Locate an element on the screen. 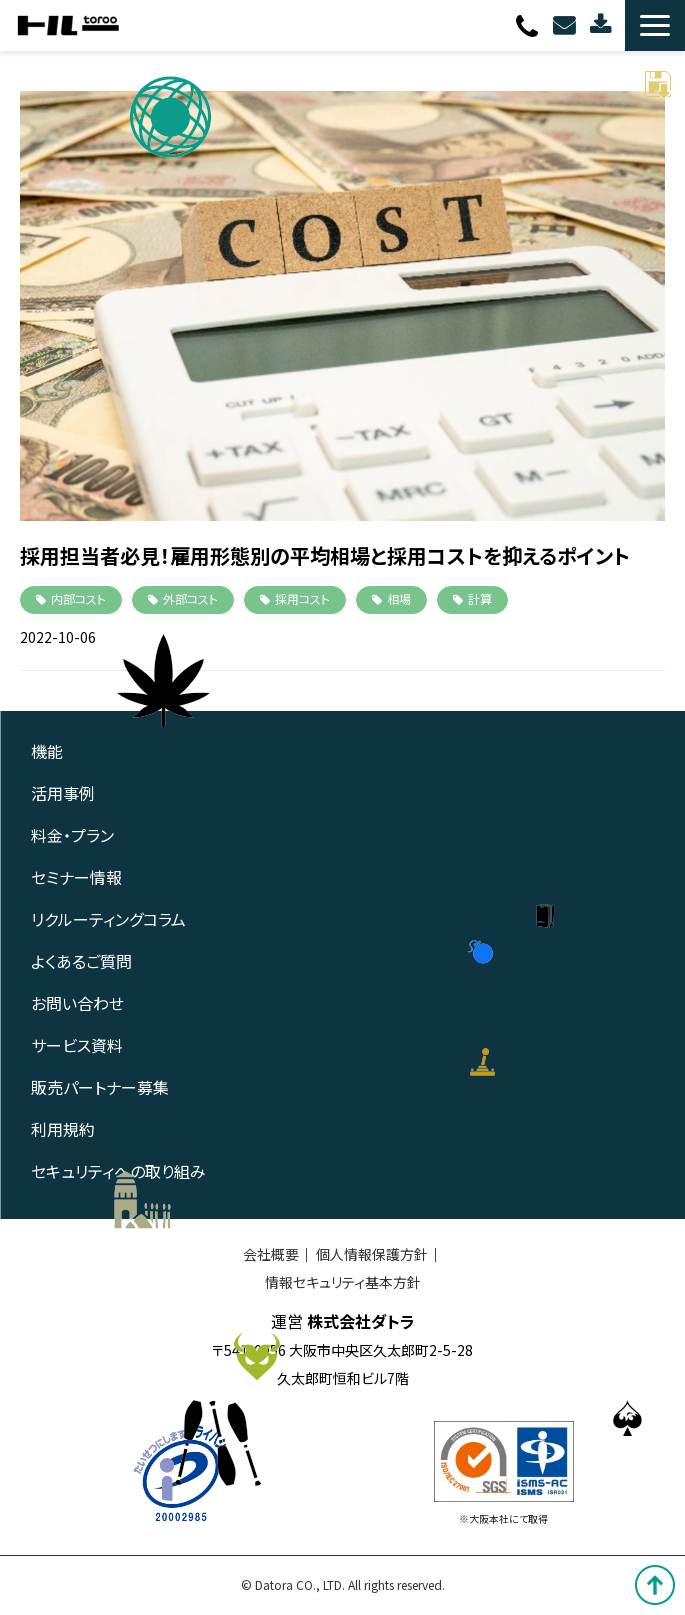  browse hemp or cannabis-related products is located at coordinates (163, 680).